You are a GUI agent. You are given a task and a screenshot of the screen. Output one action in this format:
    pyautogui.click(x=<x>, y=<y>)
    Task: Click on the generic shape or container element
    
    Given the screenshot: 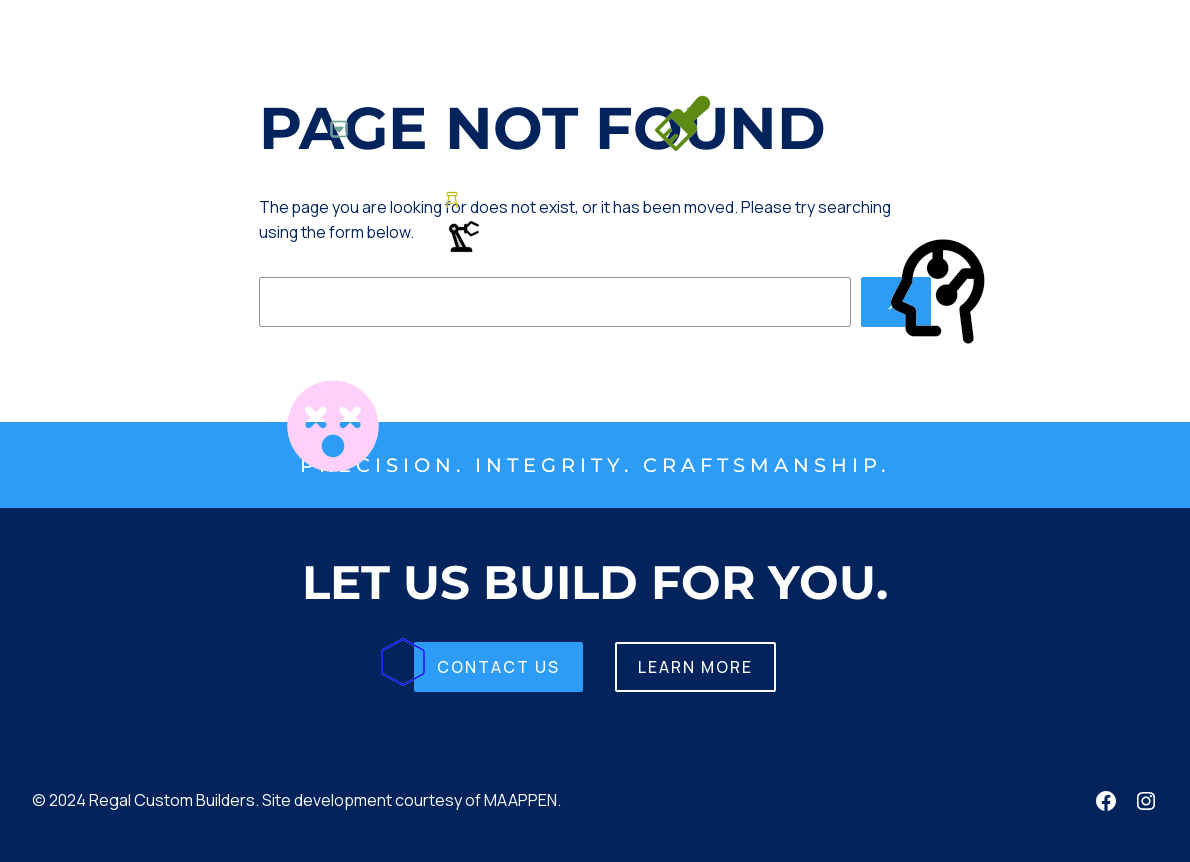 What is the action you would take?
    pyautogui.click(x=403, y=662)
    